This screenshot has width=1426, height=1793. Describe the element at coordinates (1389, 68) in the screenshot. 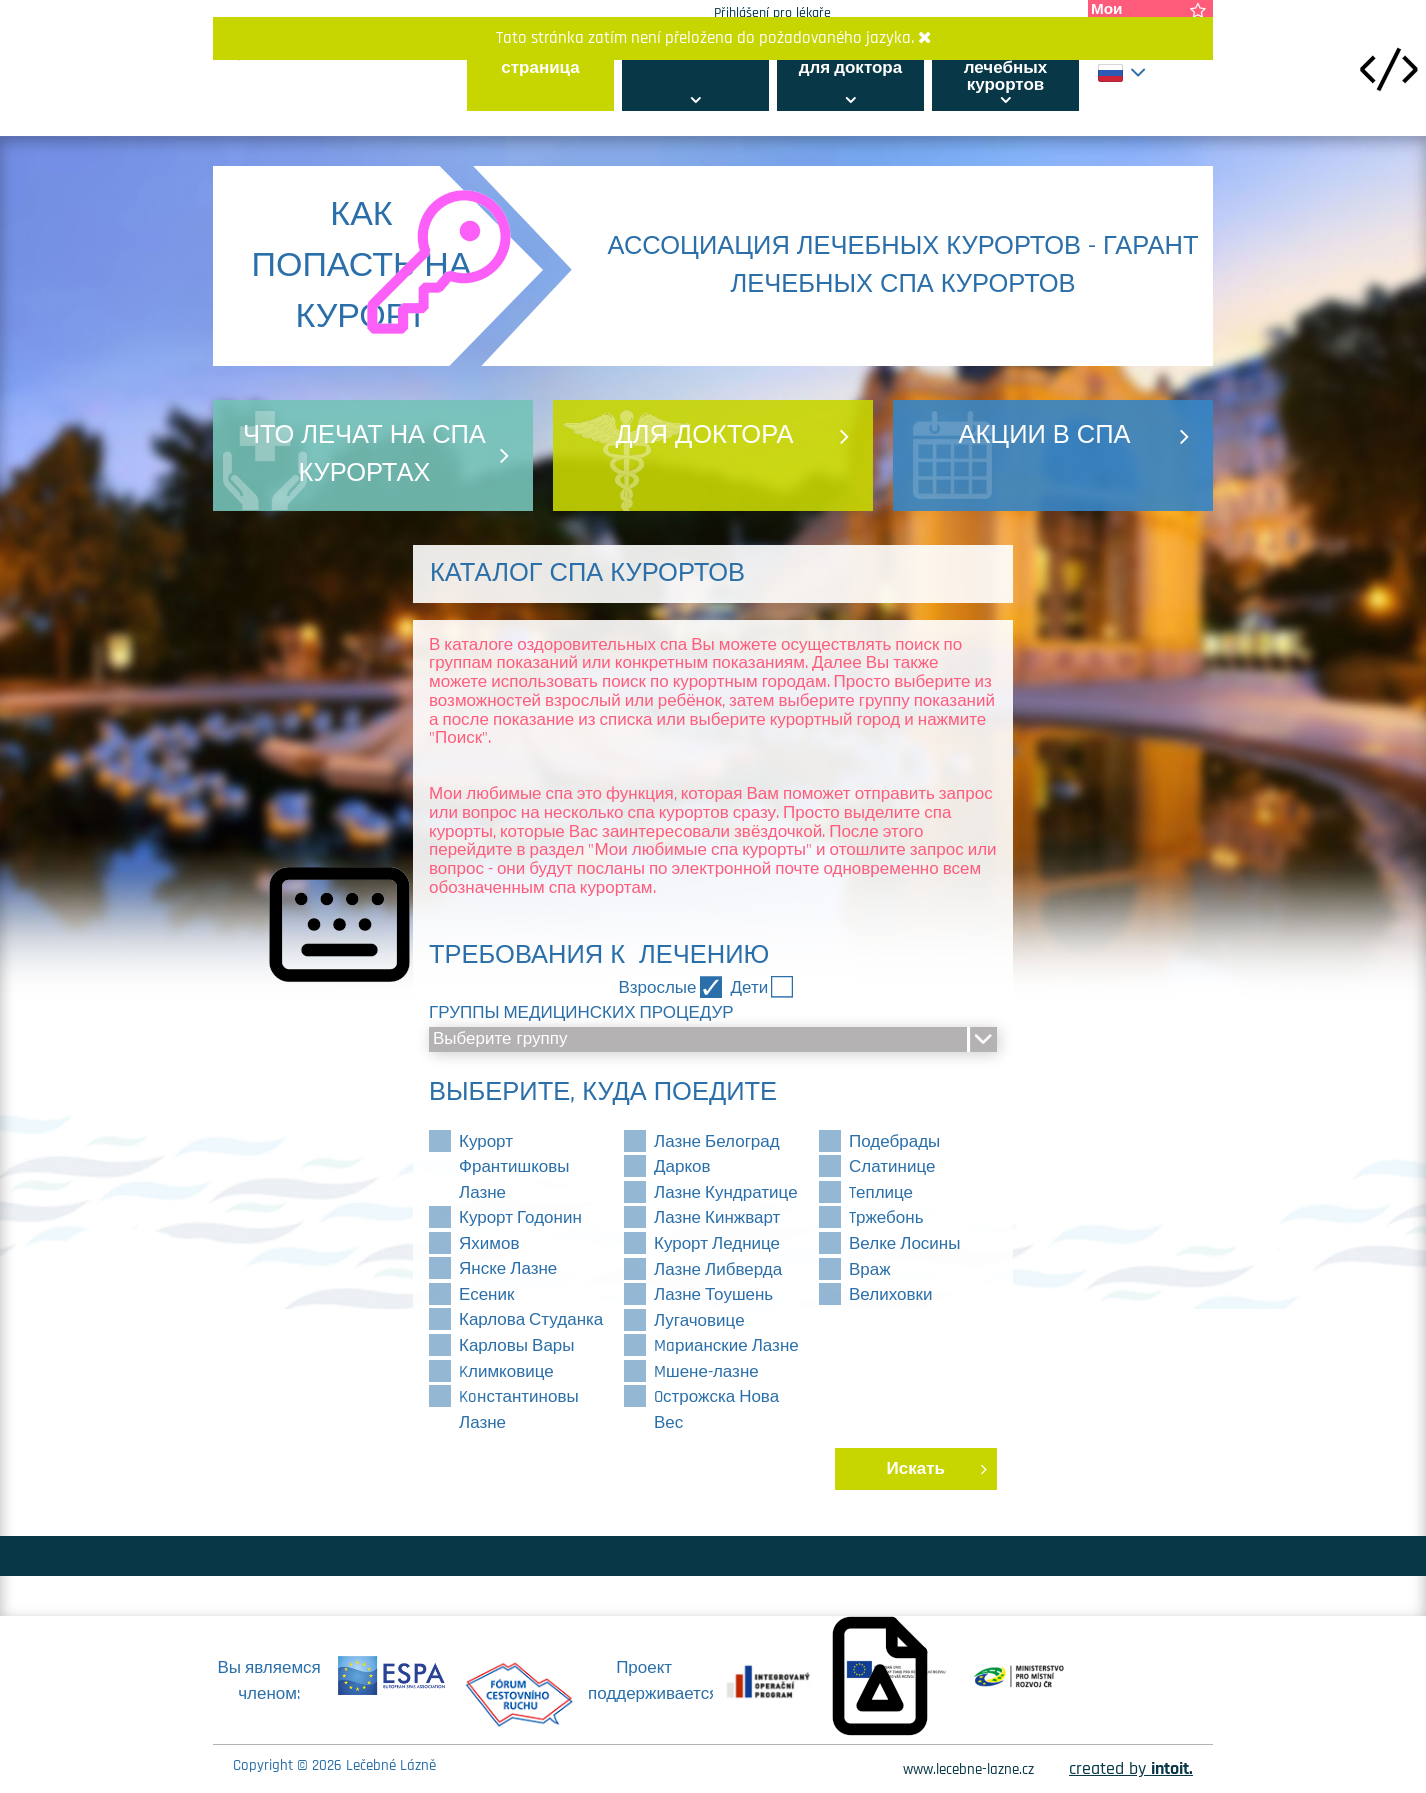

I see `view or edit source code` at that location.